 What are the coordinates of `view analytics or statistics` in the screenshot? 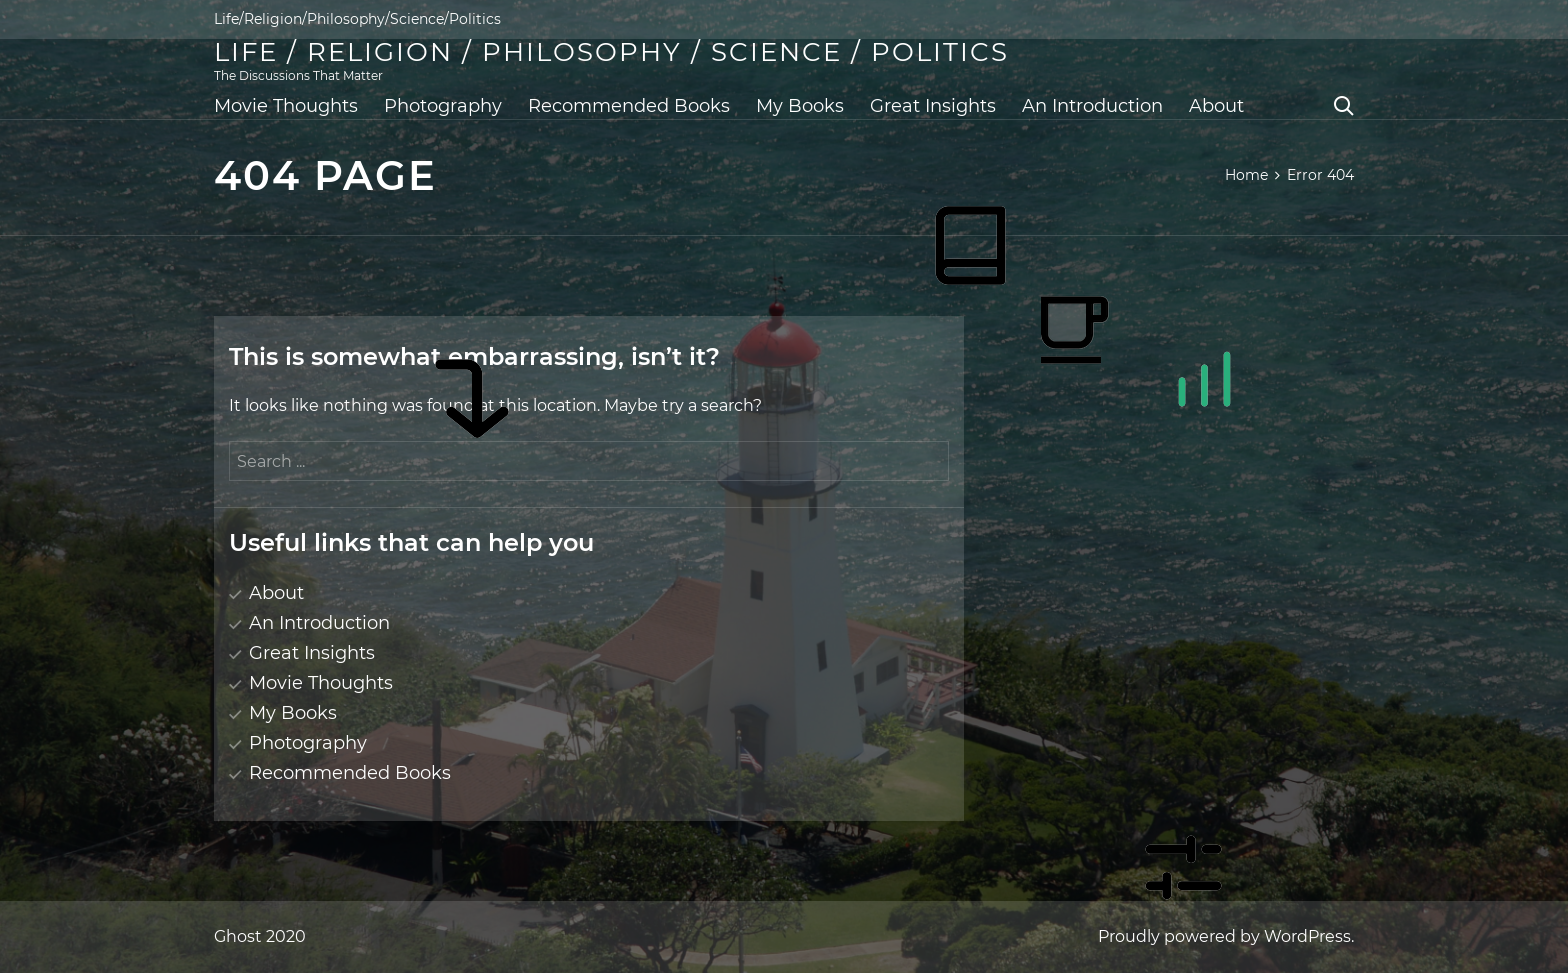 It's located at (1204, 377).